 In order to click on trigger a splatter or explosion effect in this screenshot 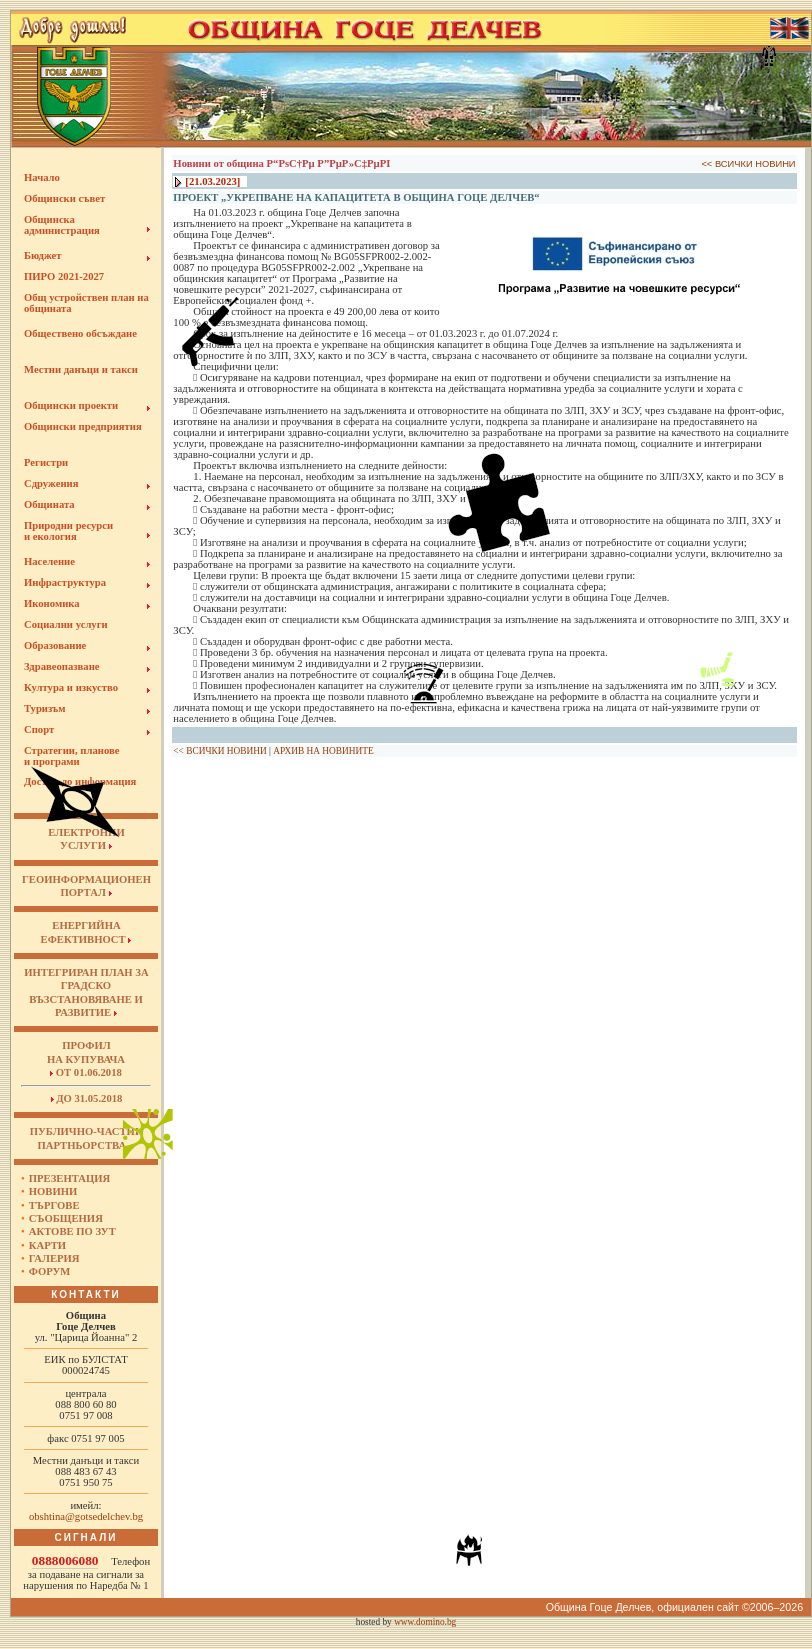, I will do `click(148, 1134)`.